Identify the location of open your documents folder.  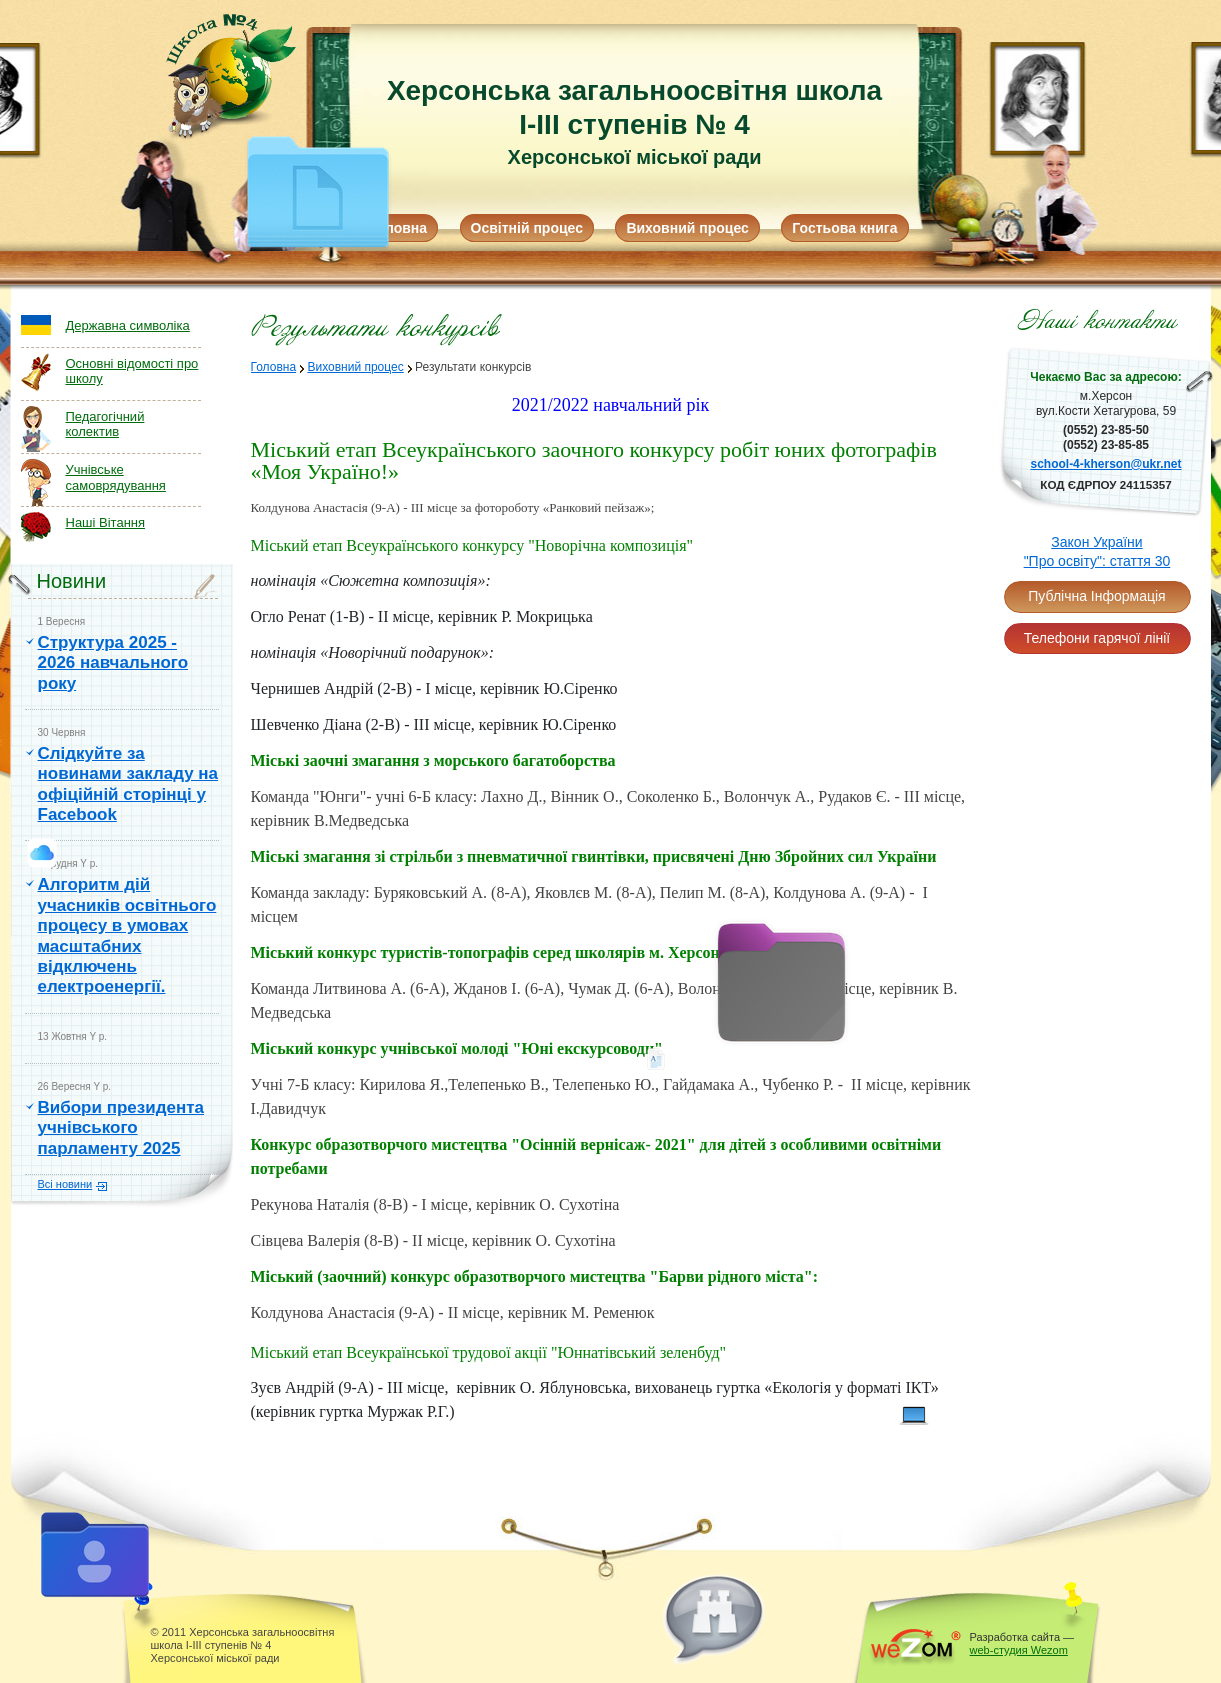
(318, 192).